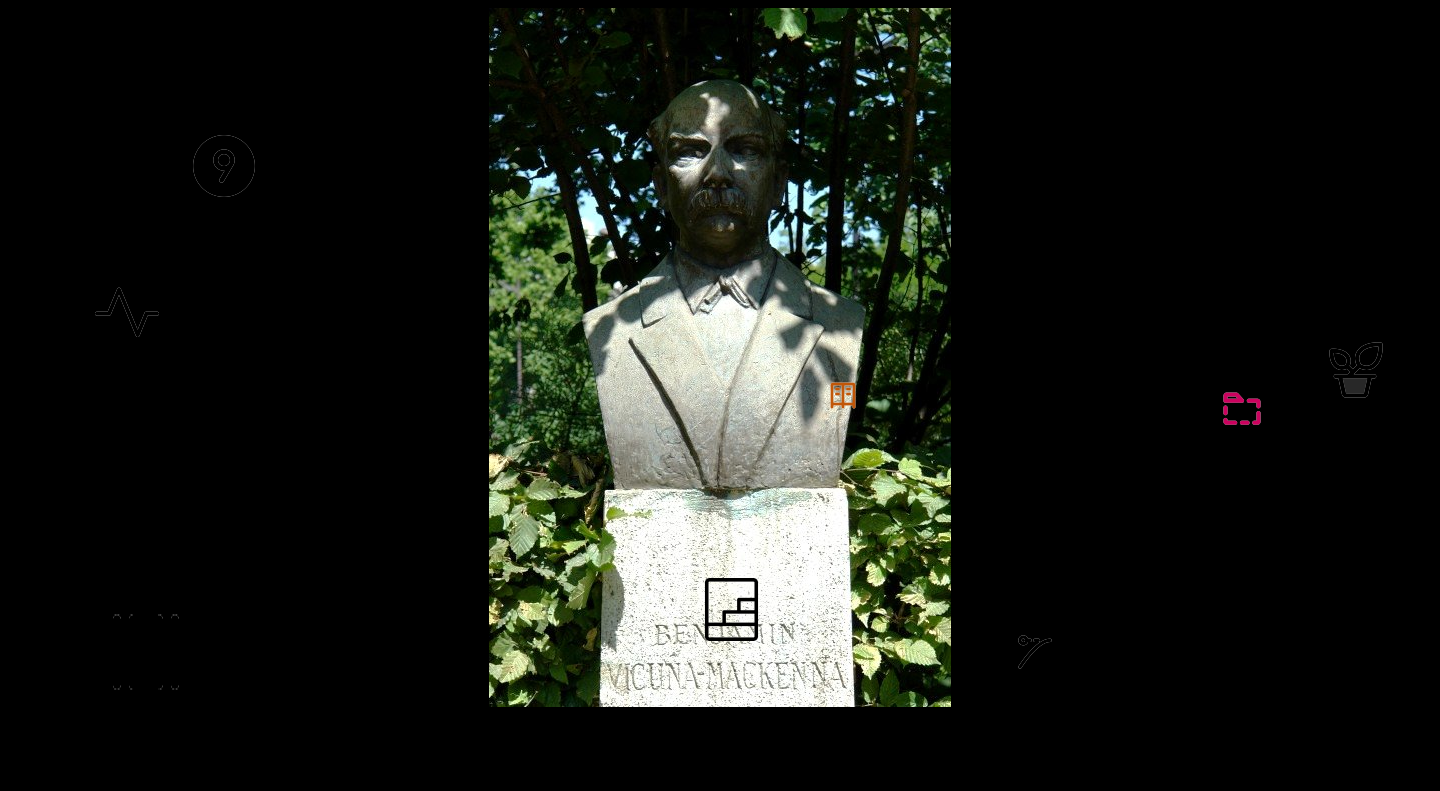 This screenshot has width=1440, height=791. What do you see at coordinates (1035, 652) in the screenshot?
I see `adjust animation easing curve control point` at bounding box center [1035, 652].